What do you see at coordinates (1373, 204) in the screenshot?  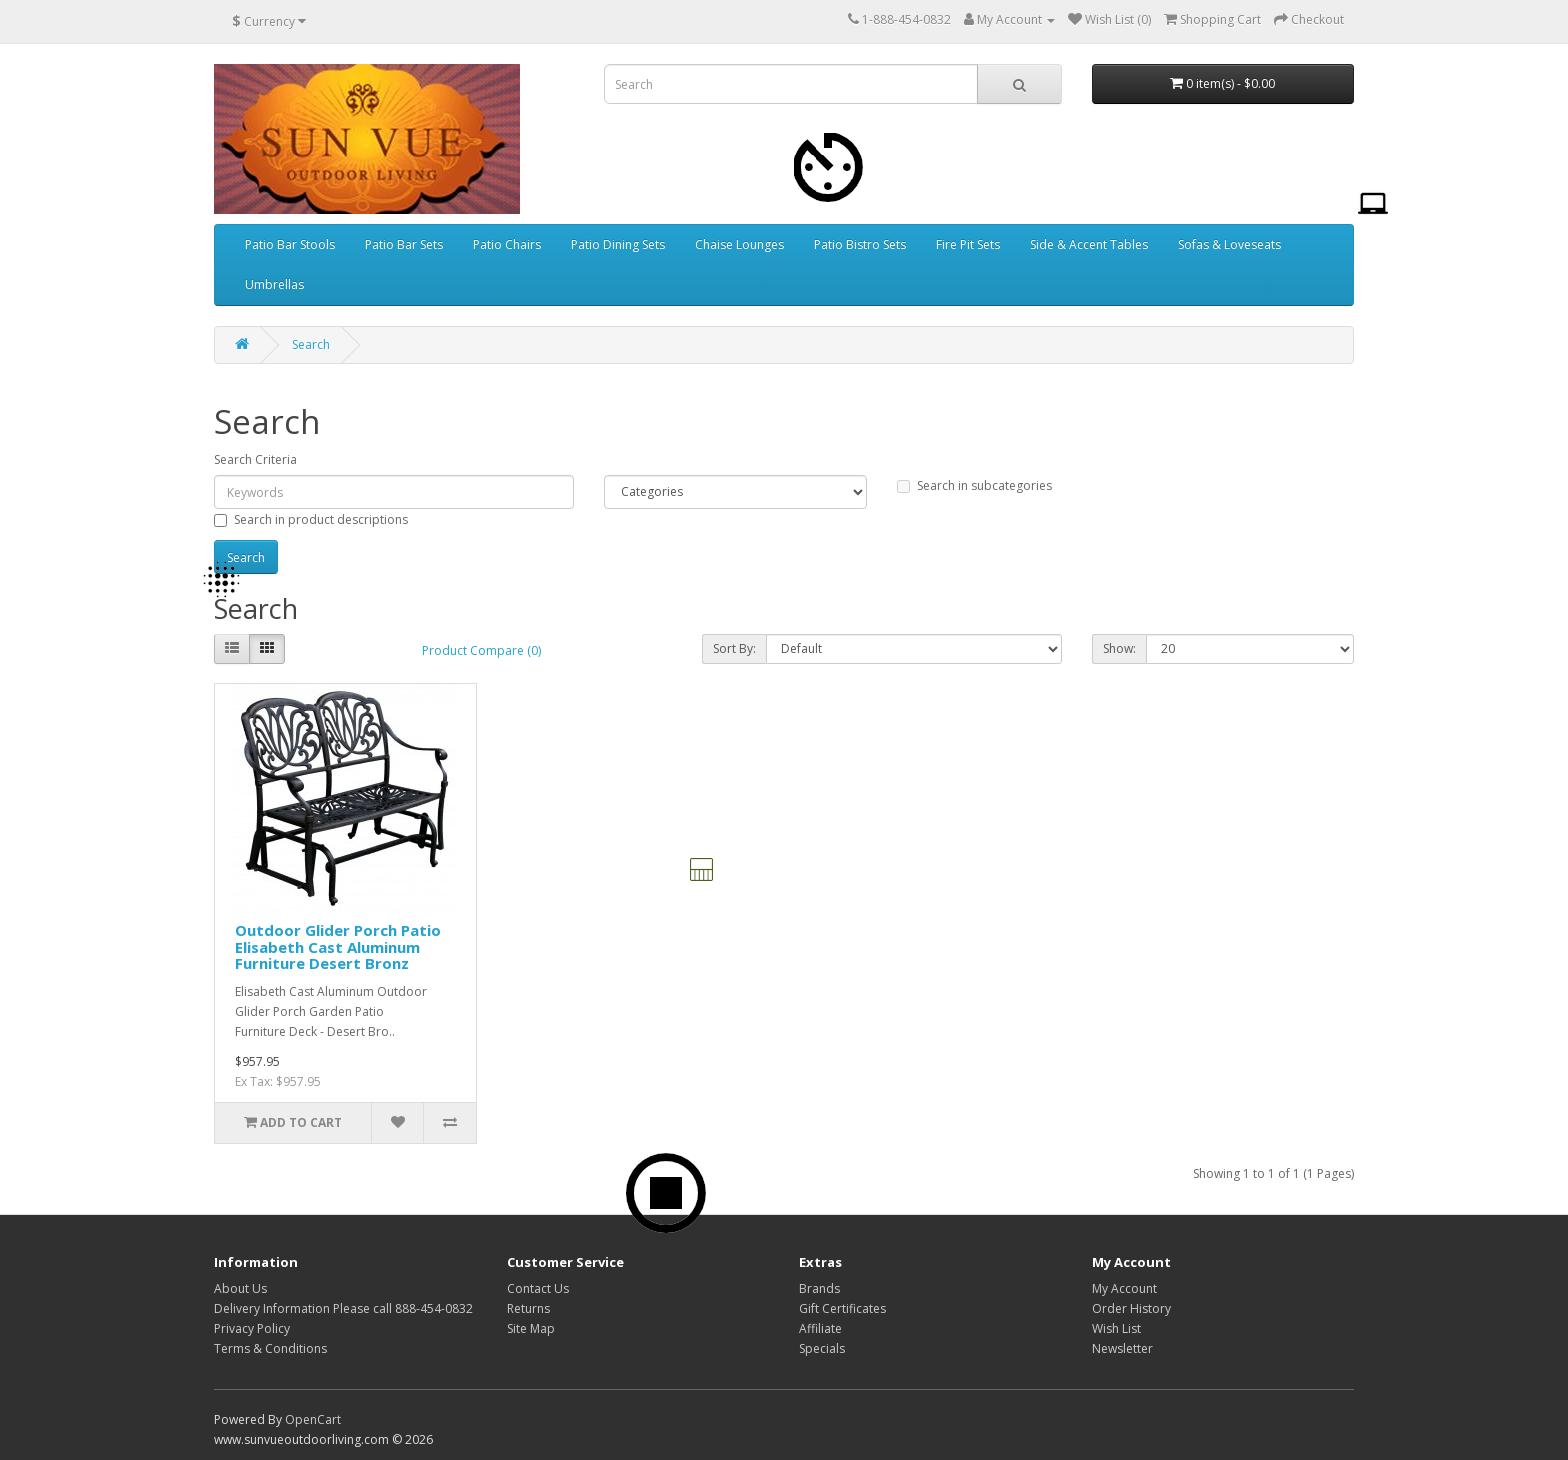 I see `access chromebook or laptop settings` at bounding box center [1373, 204].